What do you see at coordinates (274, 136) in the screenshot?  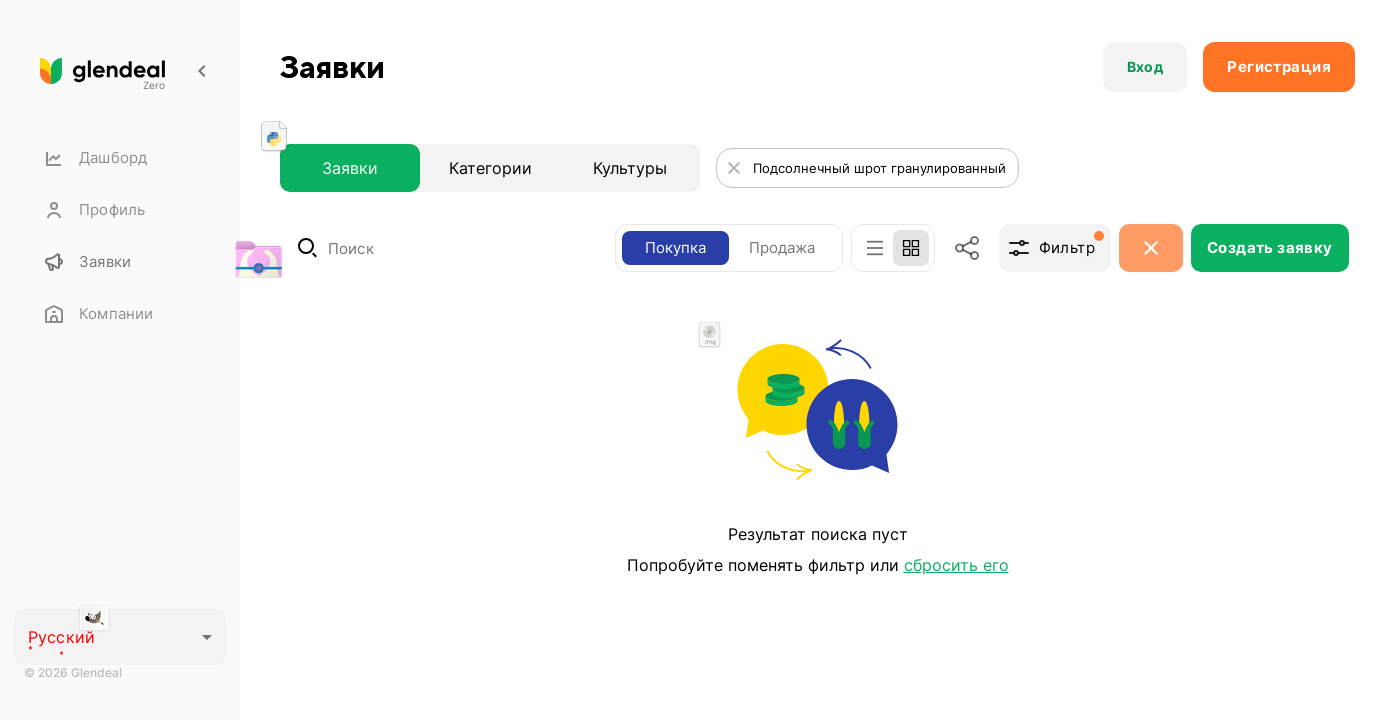 I see `python 3 source code file` at bounding box center [274, 136].